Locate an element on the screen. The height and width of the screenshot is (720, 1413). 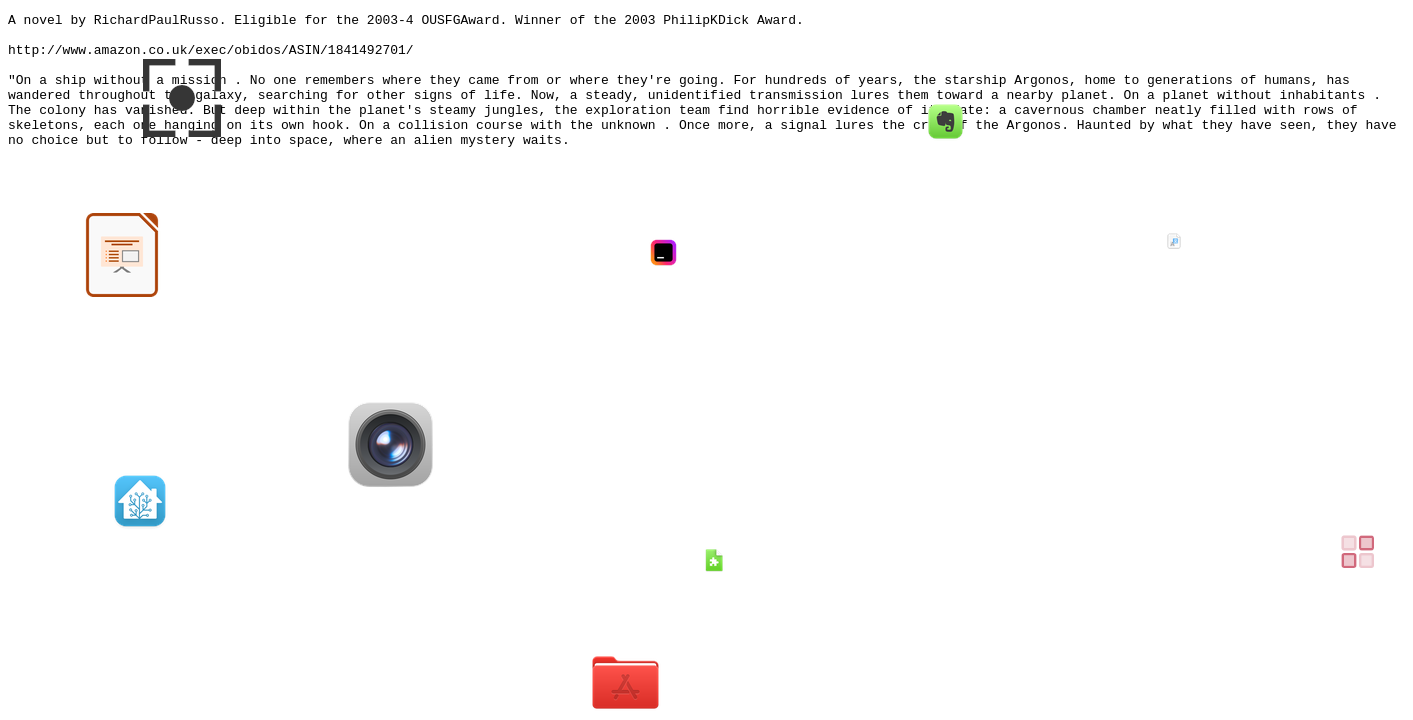
open templates folder is located at coordinates (625, 682).